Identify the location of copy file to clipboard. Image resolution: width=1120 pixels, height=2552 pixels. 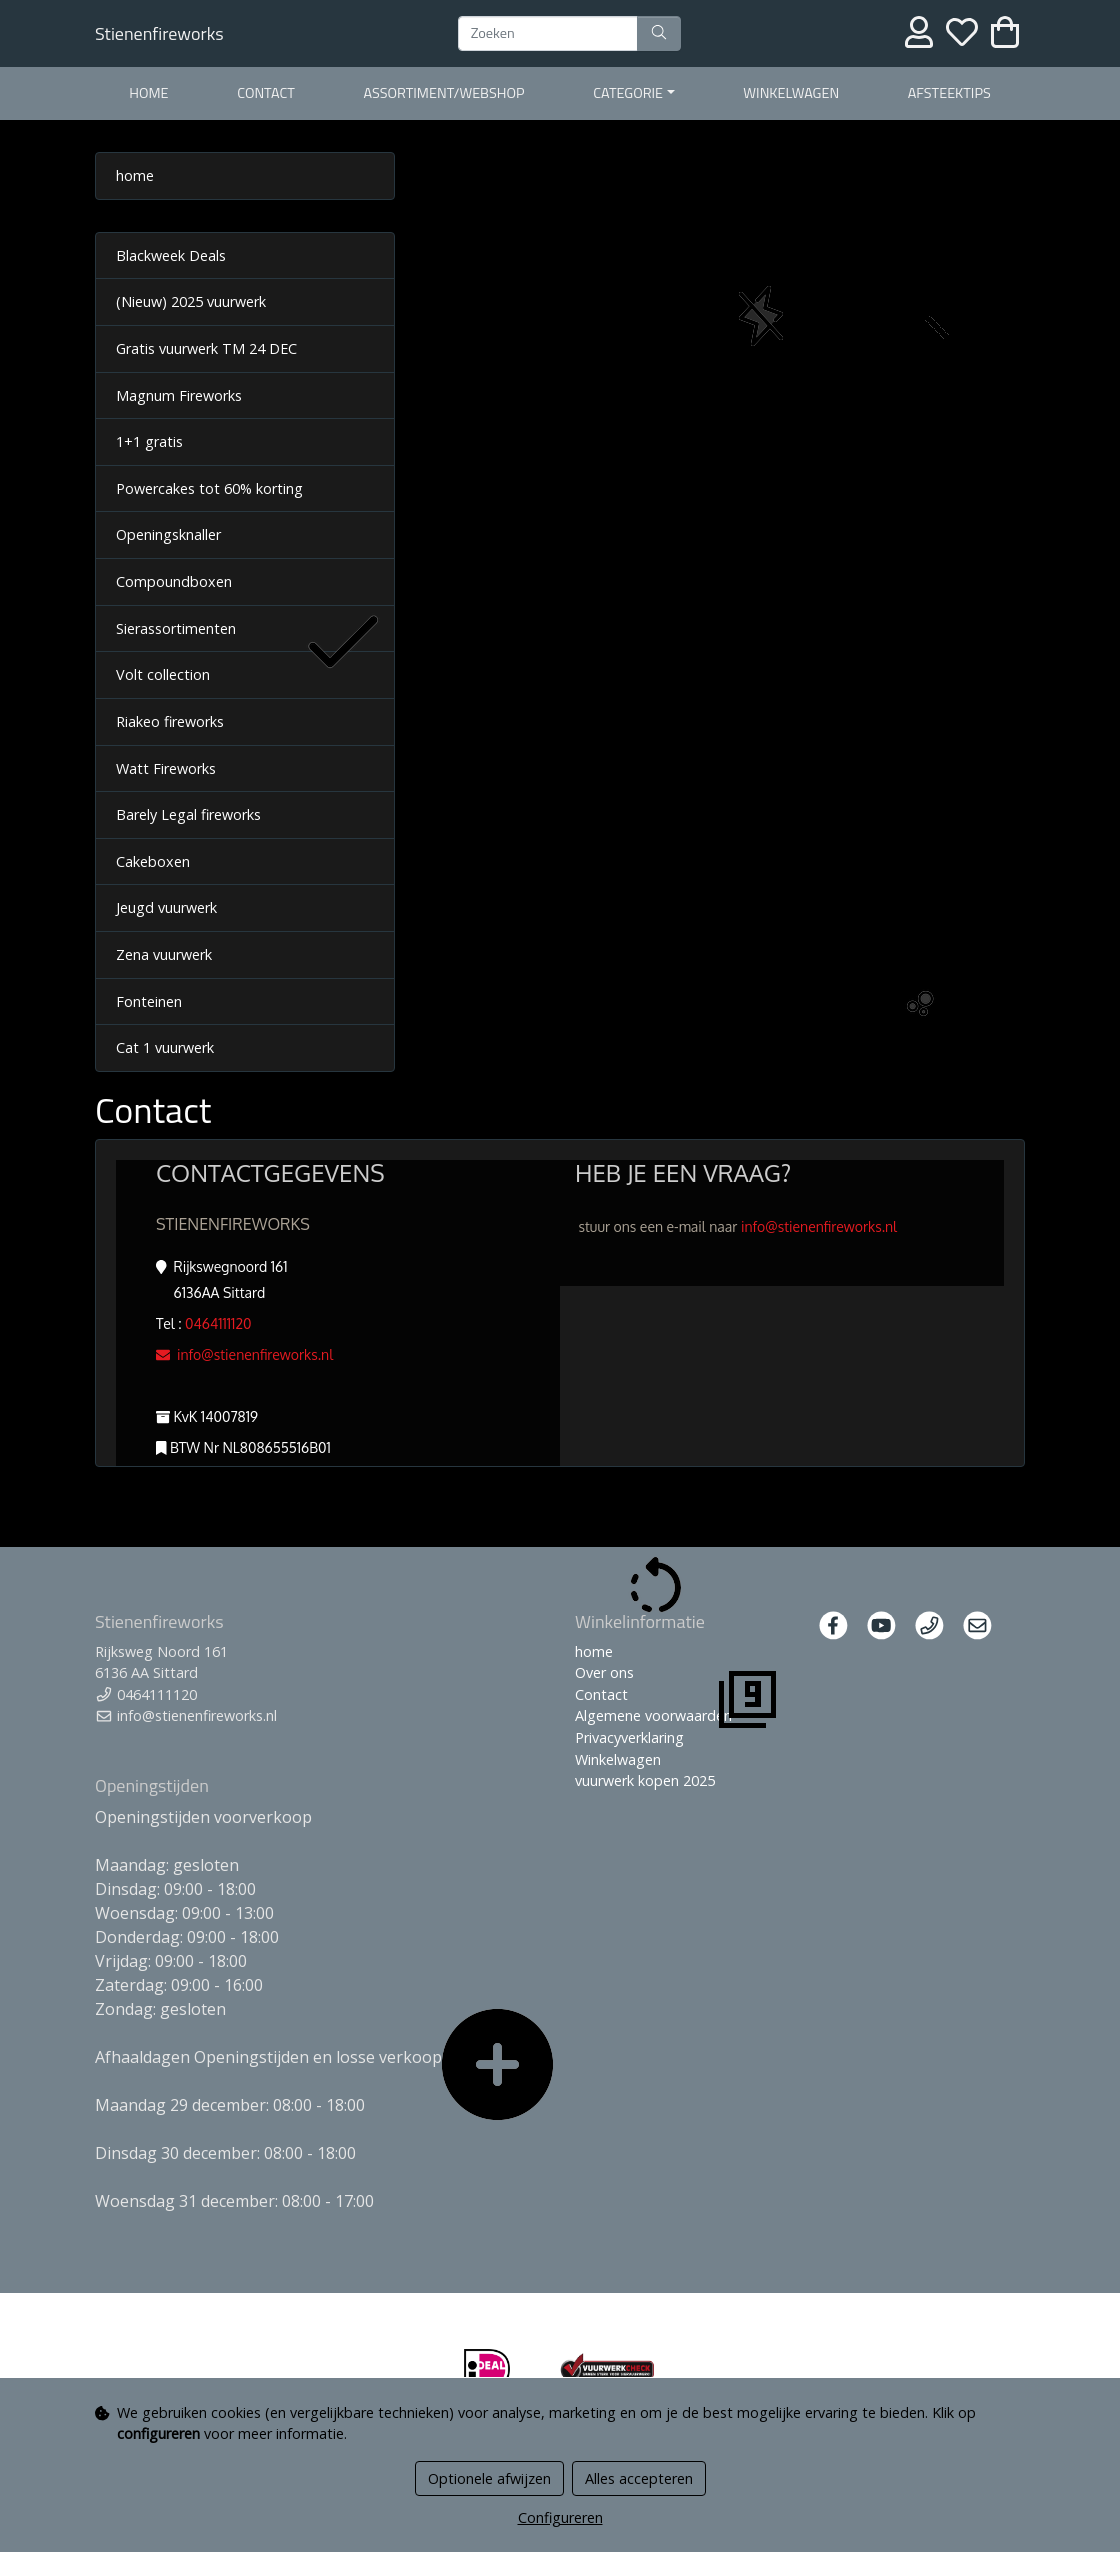
(918, 338).